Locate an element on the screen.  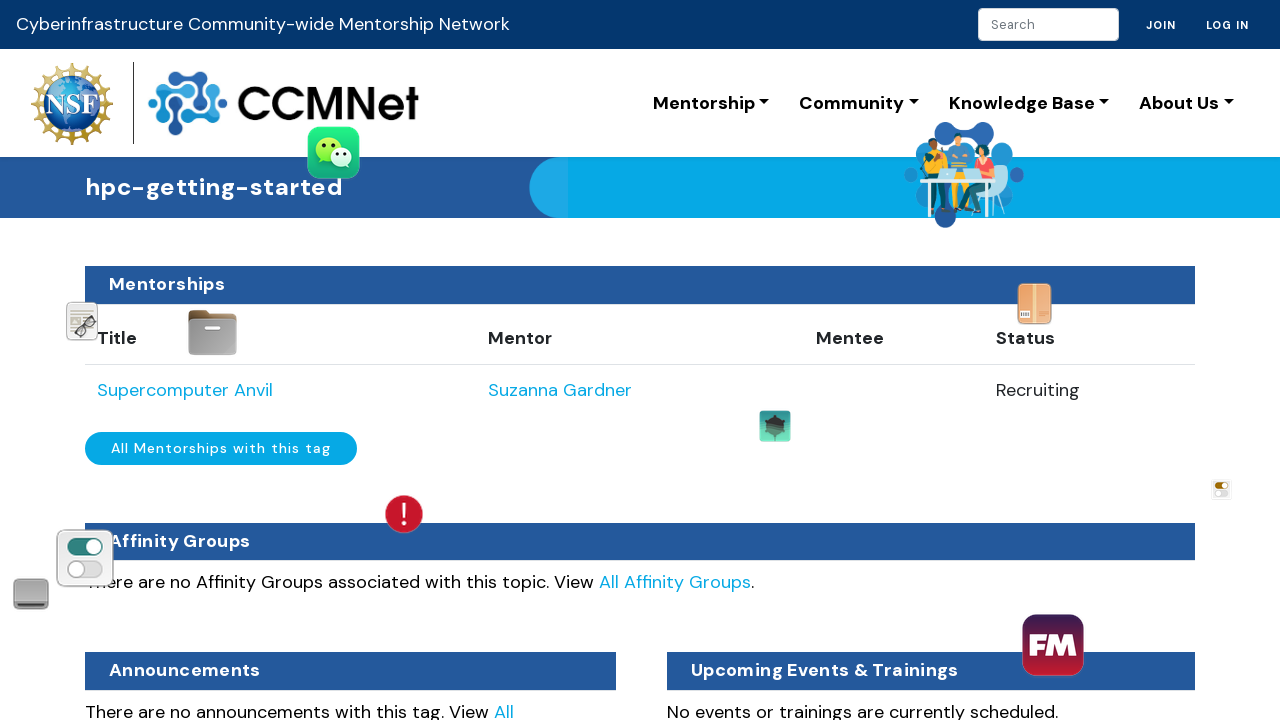
open the documents app is located at coordinates (82, 321).